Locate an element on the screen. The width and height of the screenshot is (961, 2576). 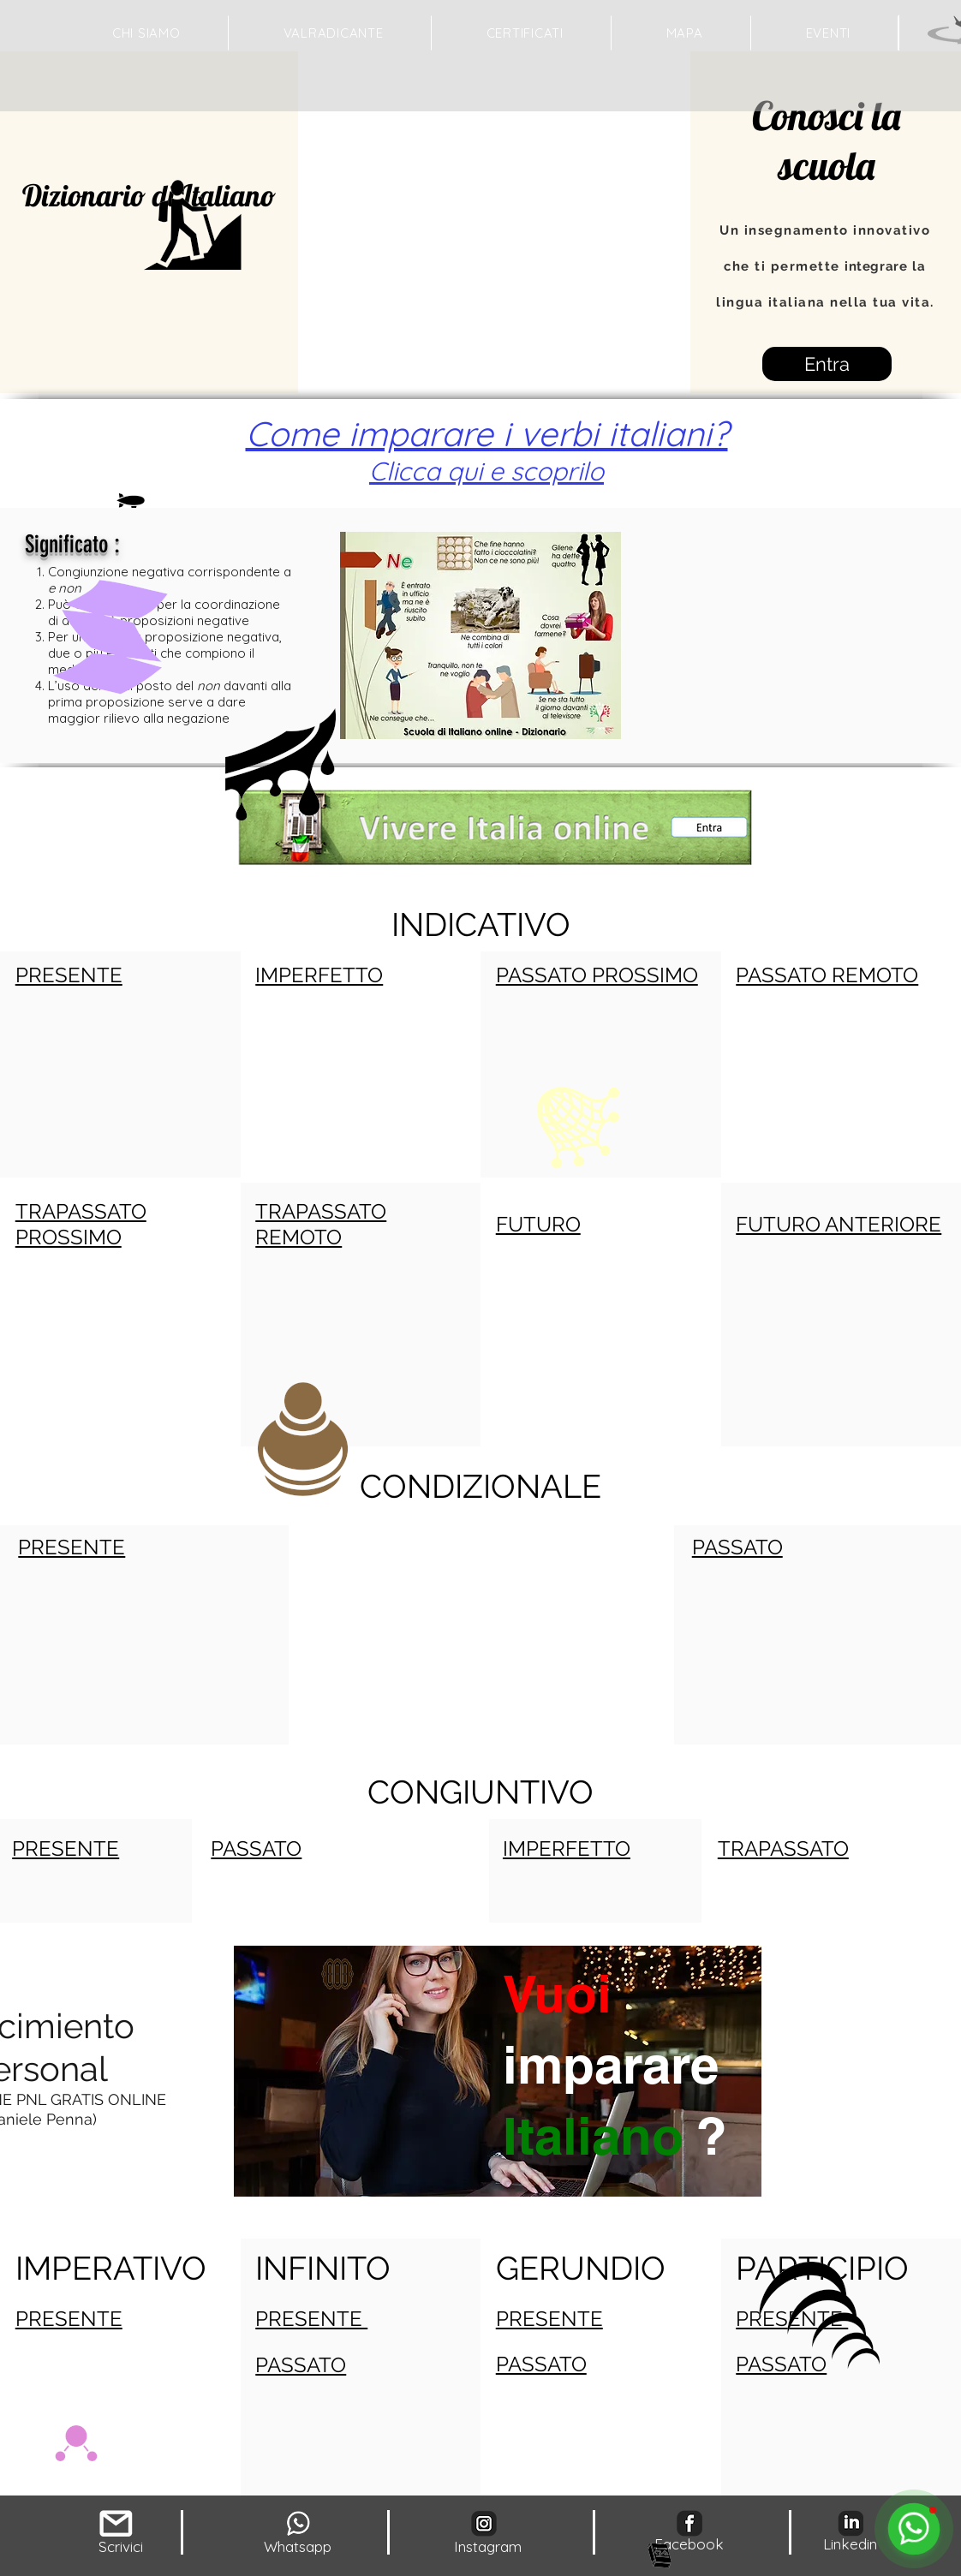
indicates water or hydration level is located at coordinates (76, 2443).